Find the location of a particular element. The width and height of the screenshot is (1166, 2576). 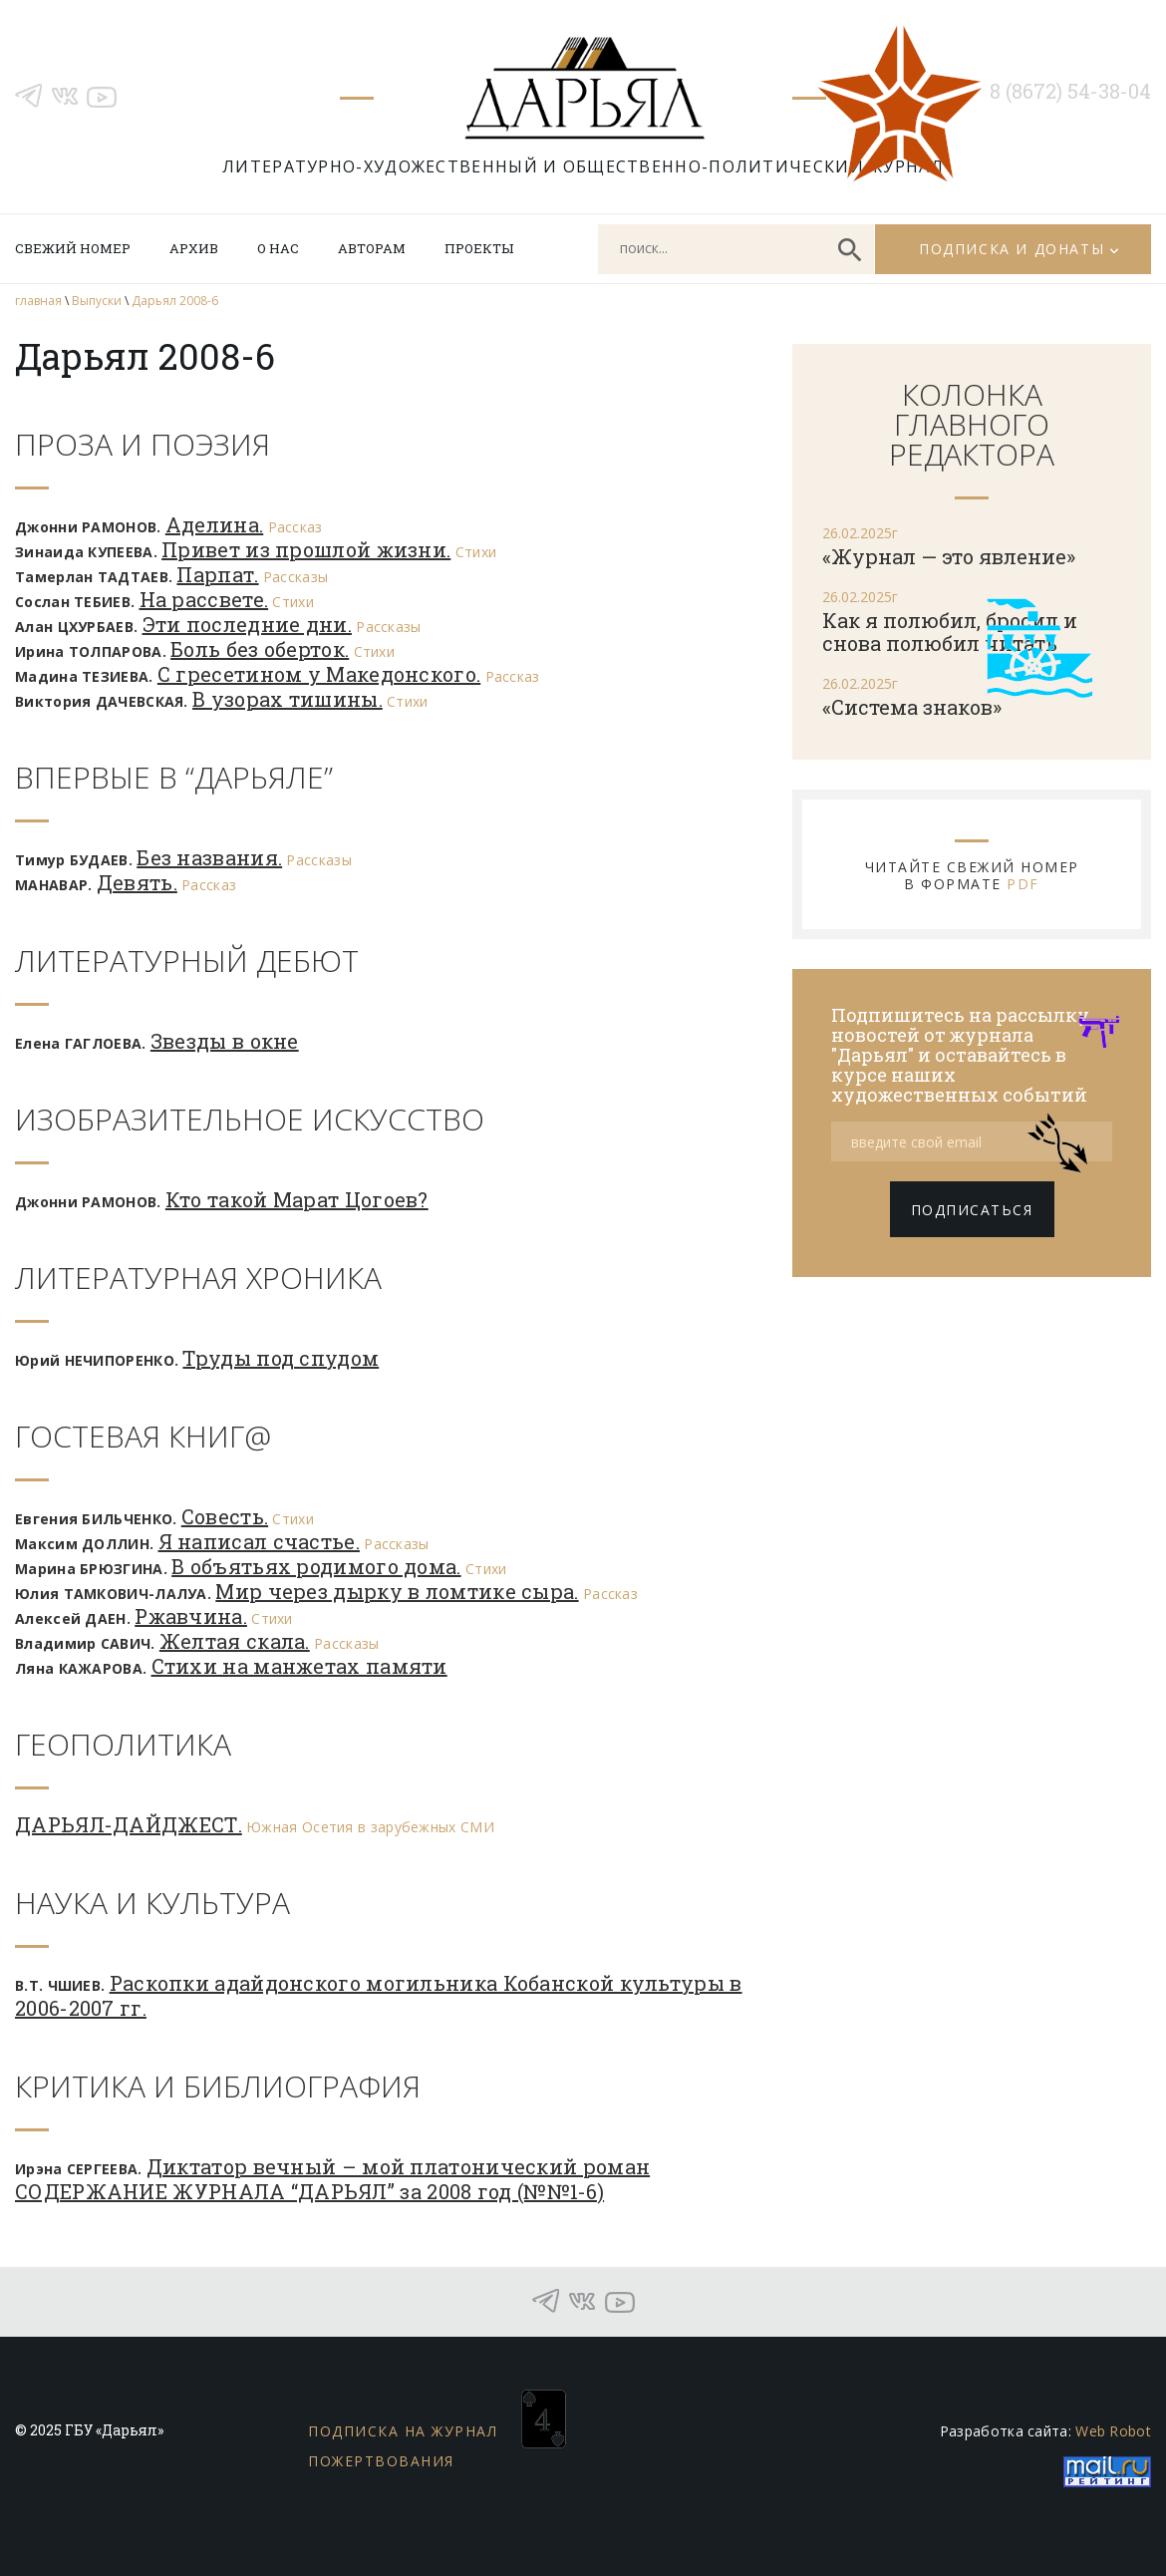

staryu pokémon icon from a game interface is located at coordinates (900, 104).